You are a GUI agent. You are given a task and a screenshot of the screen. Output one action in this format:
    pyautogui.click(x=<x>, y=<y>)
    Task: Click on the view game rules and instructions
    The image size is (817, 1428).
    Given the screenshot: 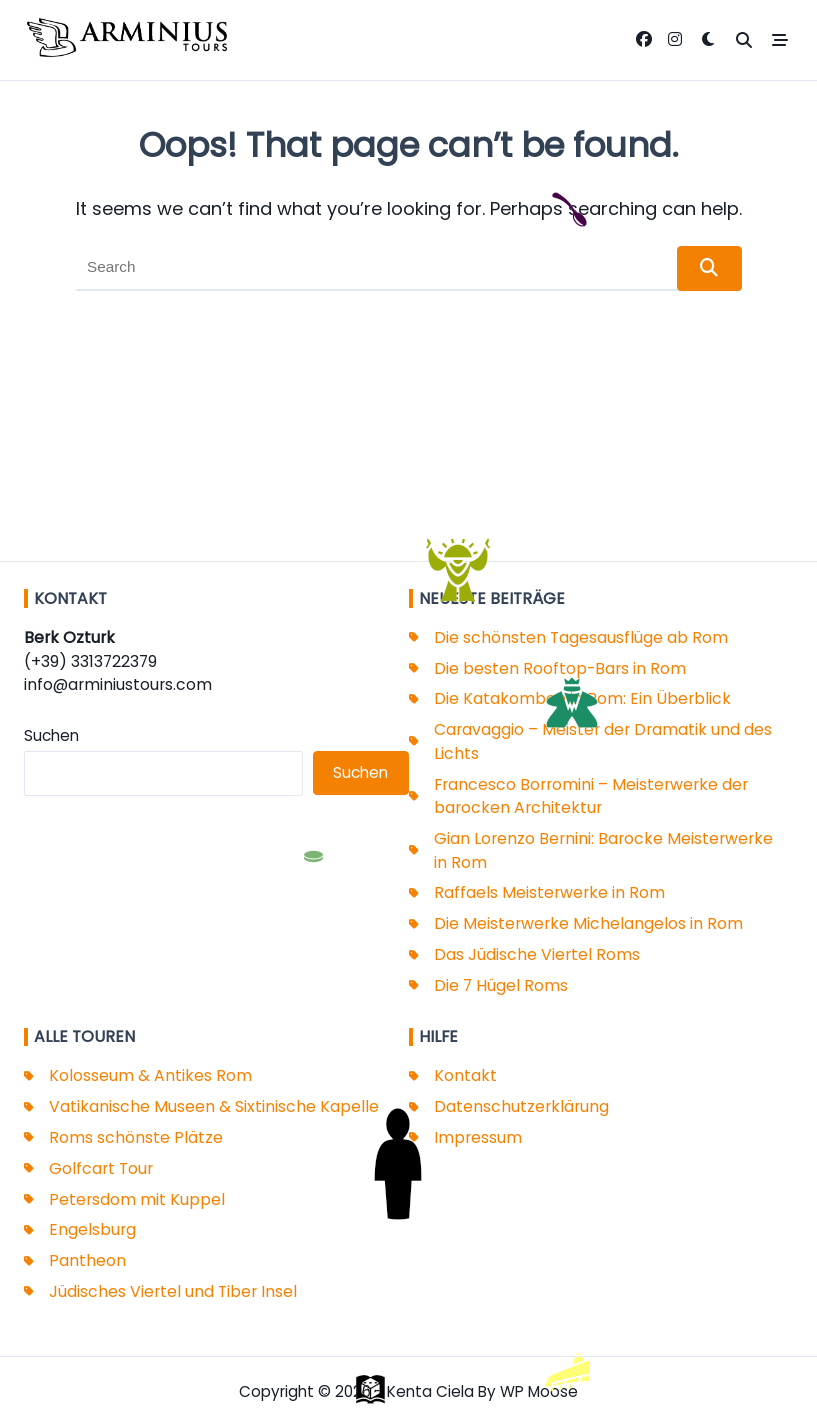 What is the action you would take?
    pyautogui.click(x=370, y=1389)
    